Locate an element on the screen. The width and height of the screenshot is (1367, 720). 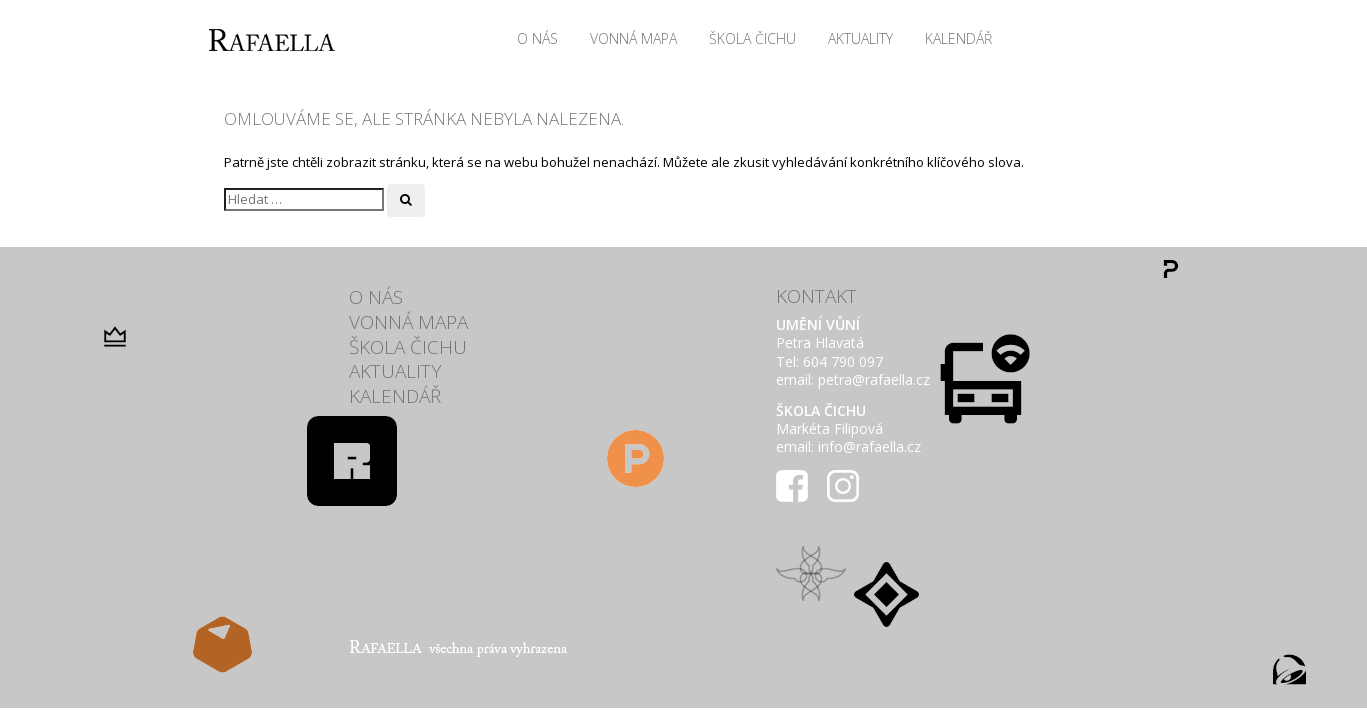
open Proton app or services is located at coordinates (1171, 269).